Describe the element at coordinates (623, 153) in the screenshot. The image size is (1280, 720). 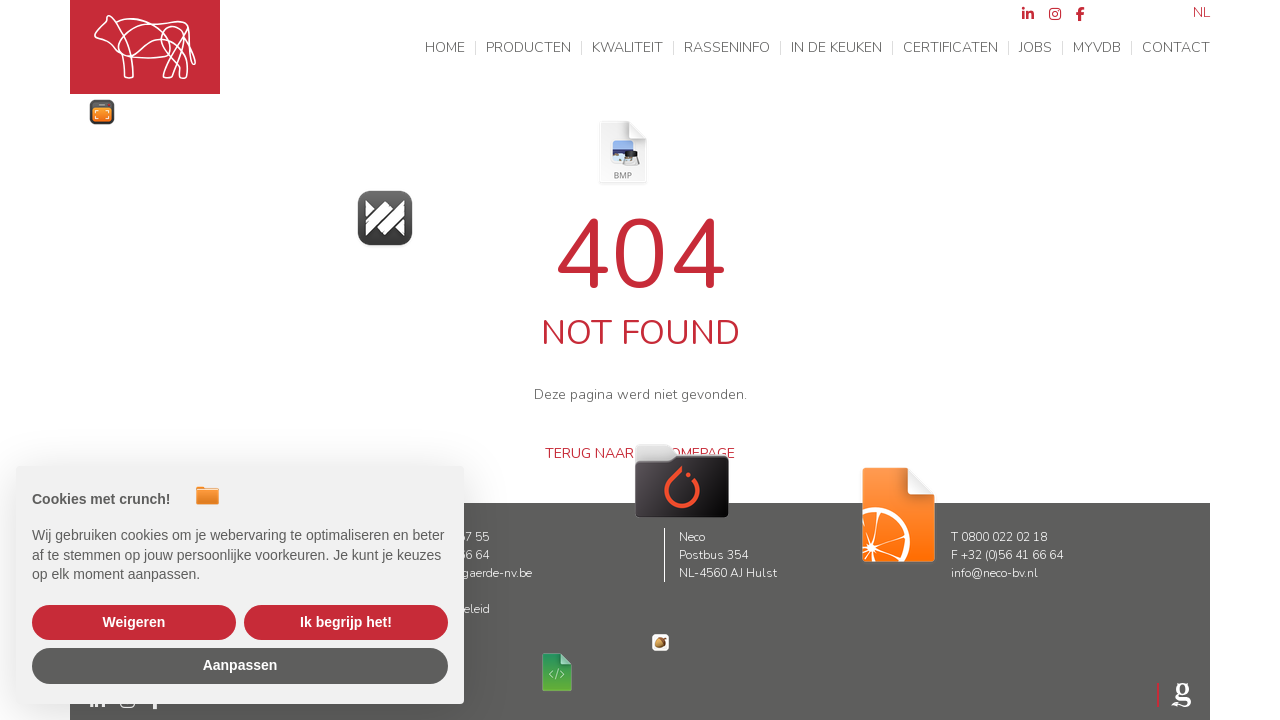
I see `a BMP image file` at that location.